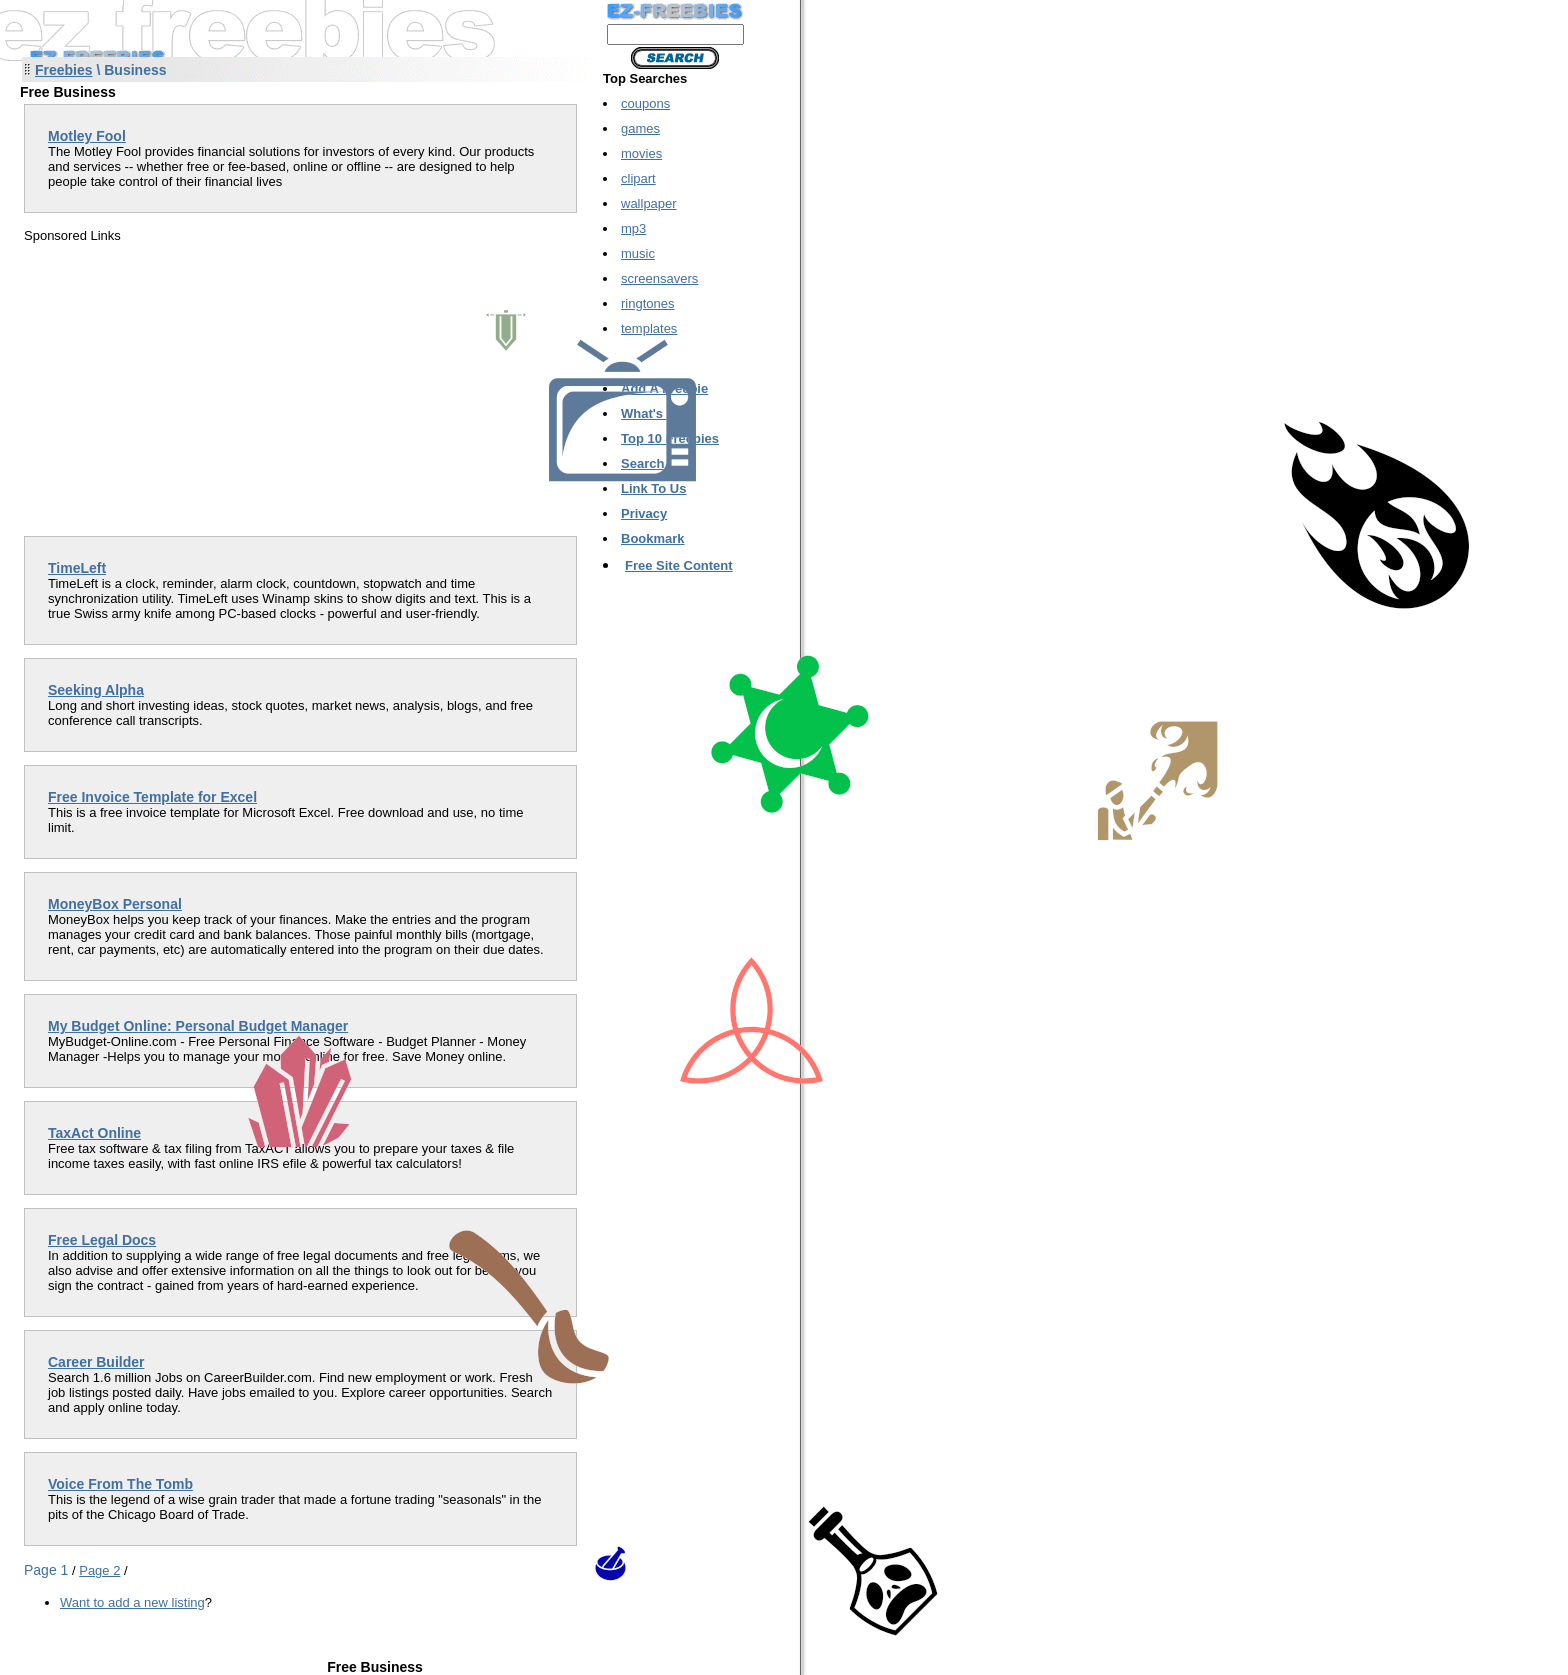 This screenshot has width=1568, height=1675. I want to click on view crystal resources or inventory, so click(299, 1091).